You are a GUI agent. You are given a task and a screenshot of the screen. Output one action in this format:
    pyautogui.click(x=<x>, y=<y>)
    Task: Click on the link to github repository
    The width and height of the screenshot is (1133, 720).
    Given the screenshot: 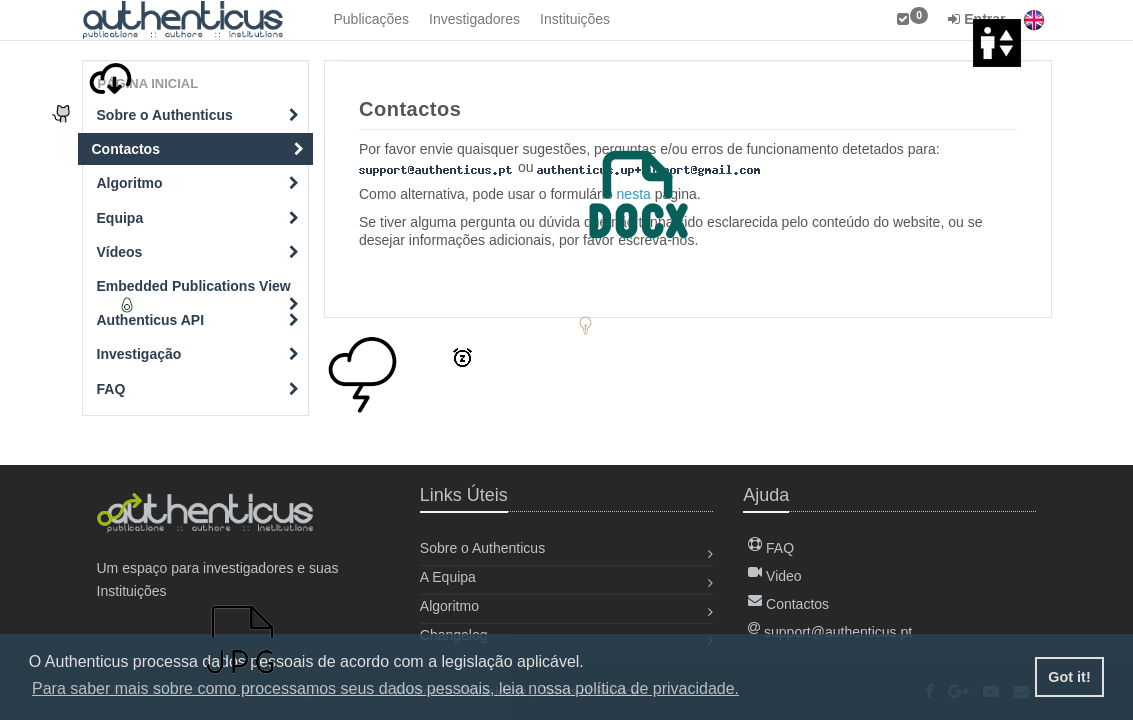 What is the action you would take?
    pyautogui.click(x=62, y=113)
    